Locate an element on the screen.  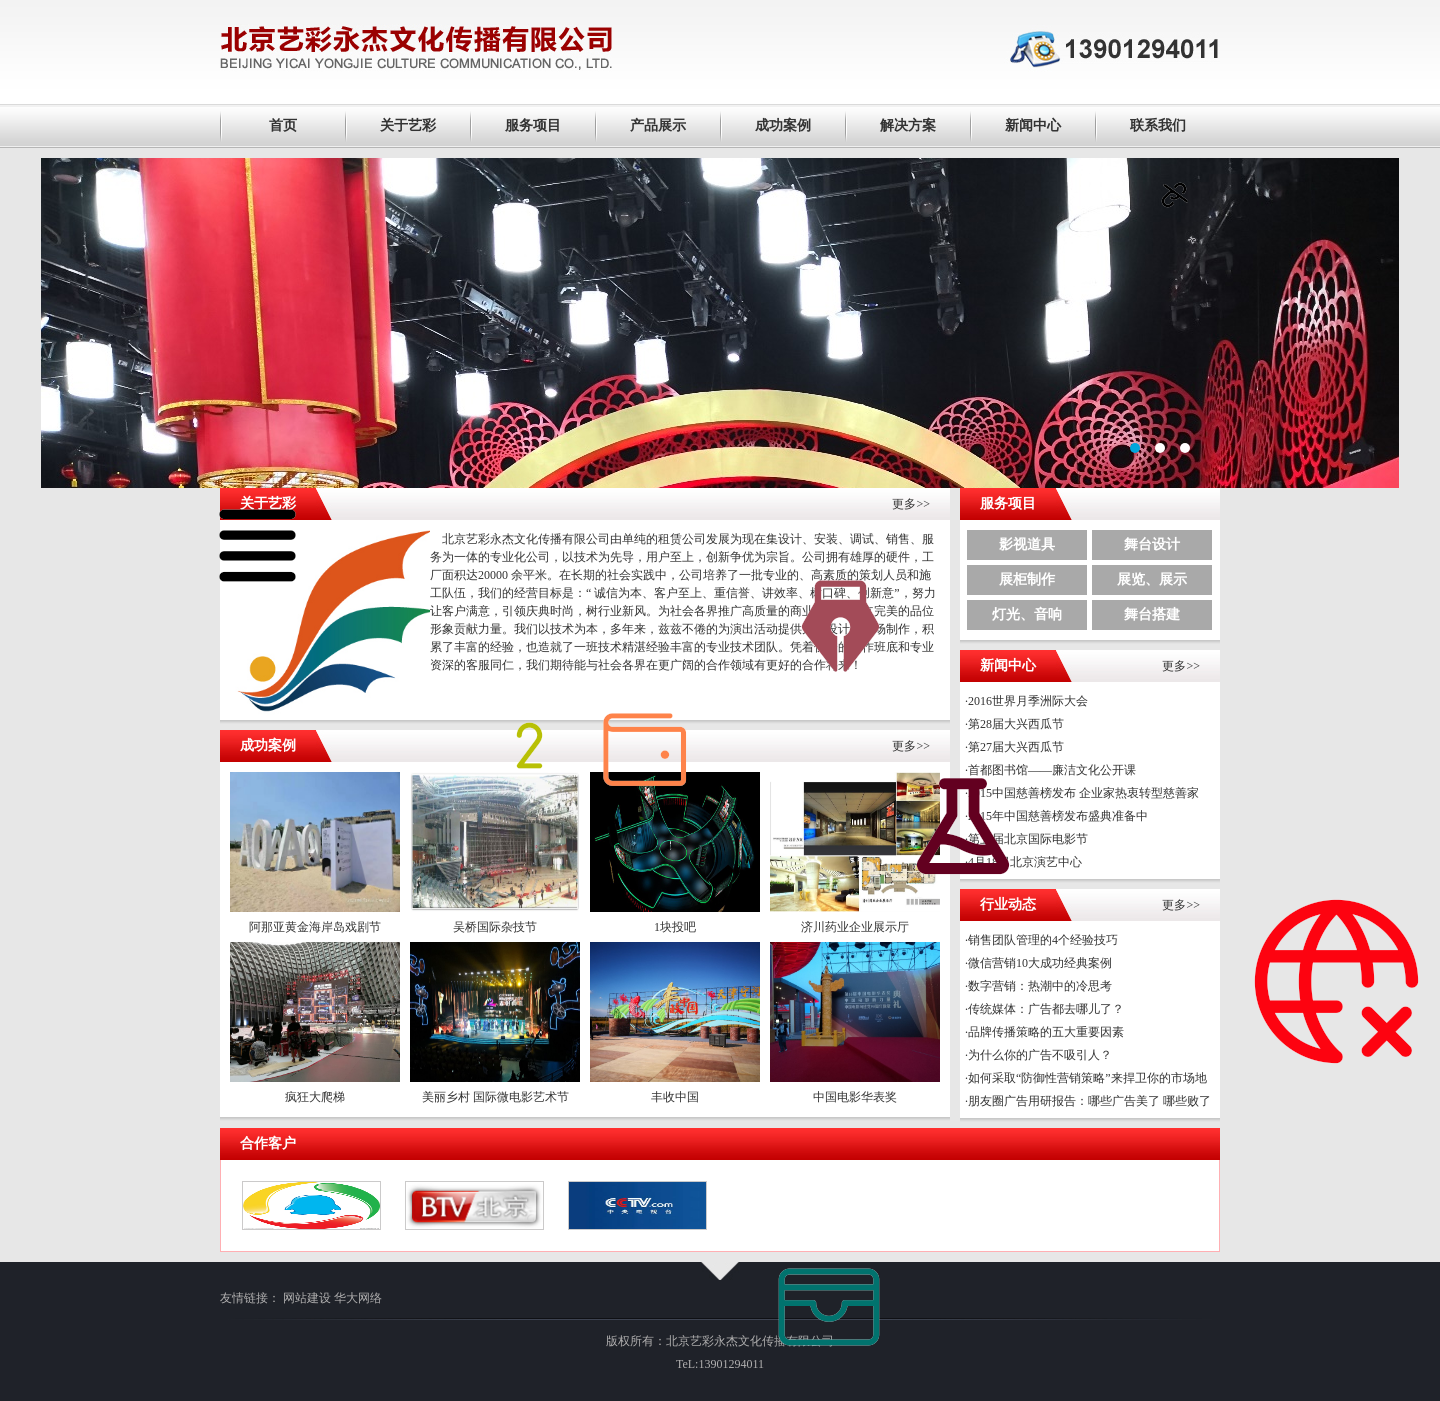
access your wallet or payment cards is located at coordinates (829, 1307).